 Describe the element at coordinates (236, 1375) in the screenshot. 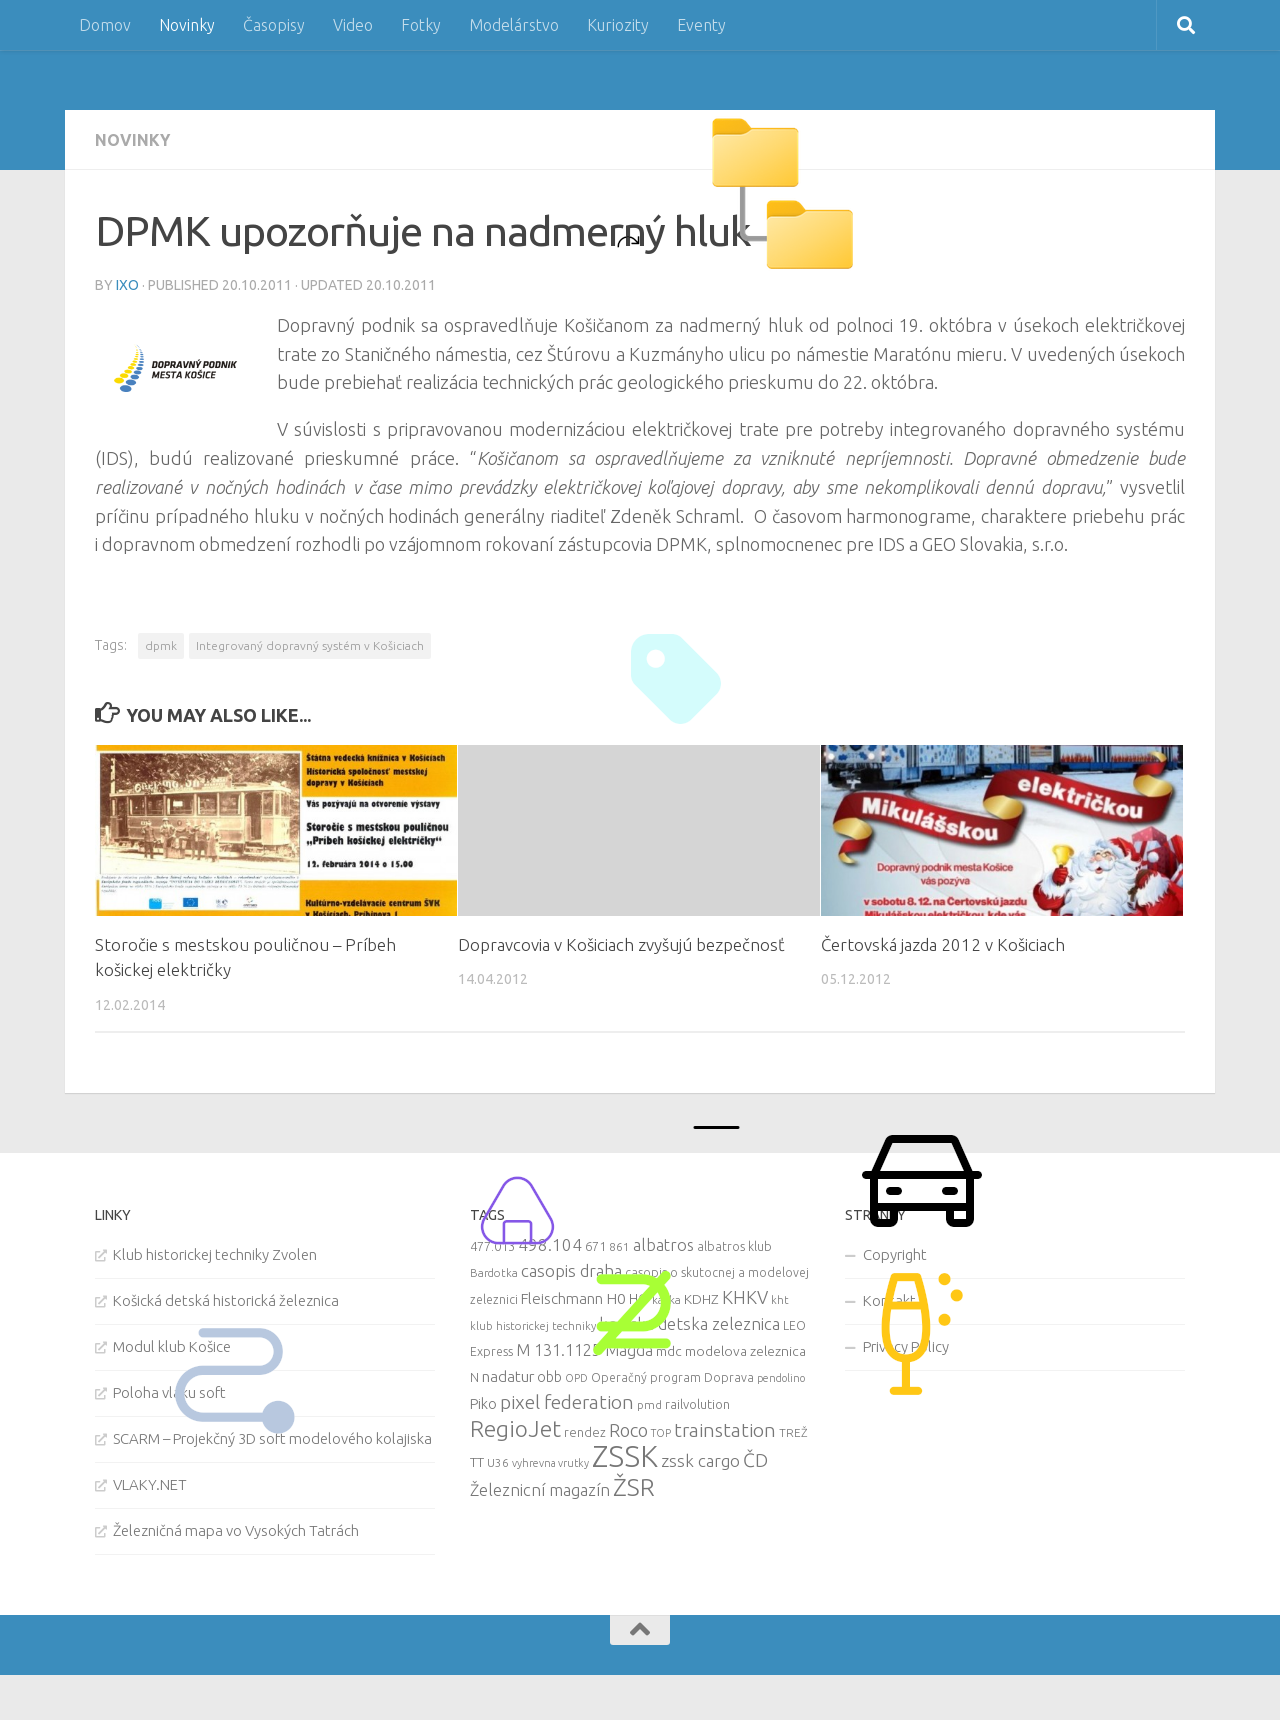

I see `view or edit a route path` at that location.